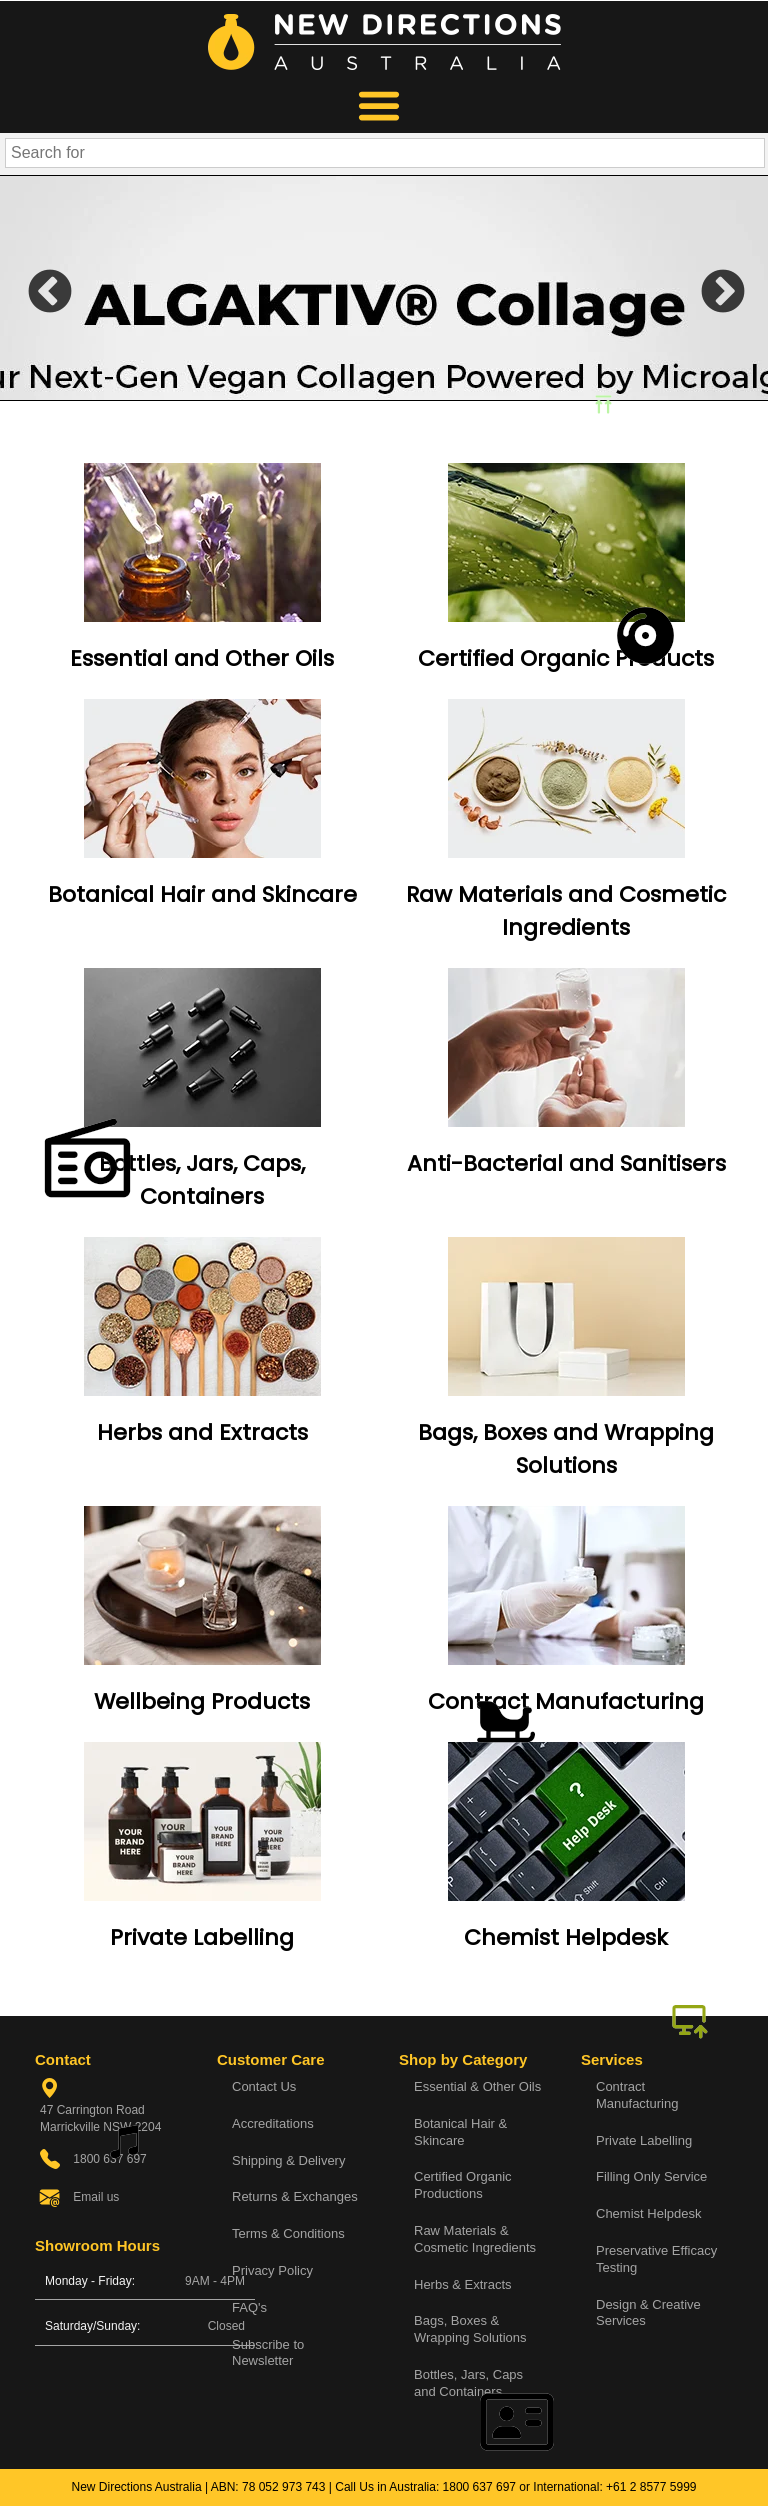 The width and height of the screenshot is (768, 2506). Describe the element at coordinates (124, 2141) in the screenshot. I see `open itunes music library` at that location.